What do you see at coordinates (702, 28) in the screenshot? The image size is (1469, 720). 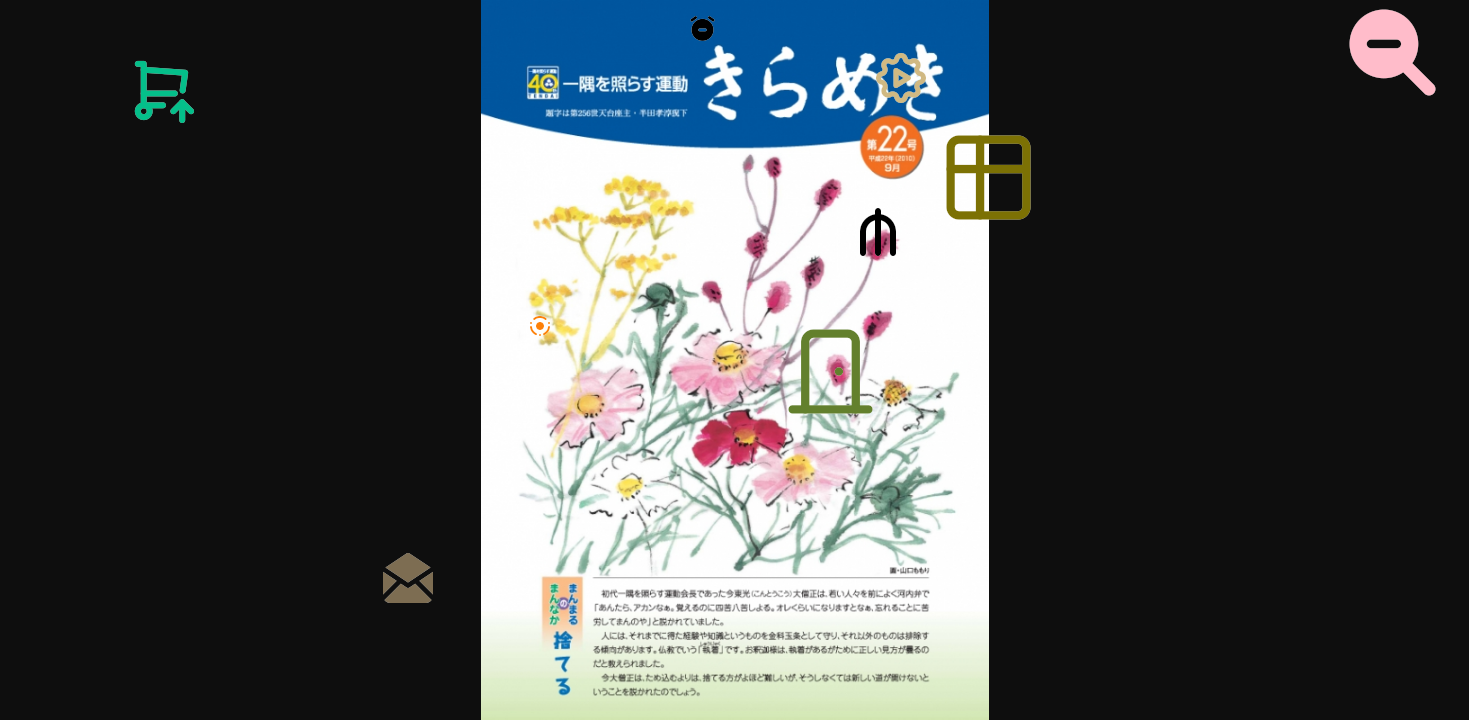 I see `remove or delete an alarm` at bounding box center [702, 28].